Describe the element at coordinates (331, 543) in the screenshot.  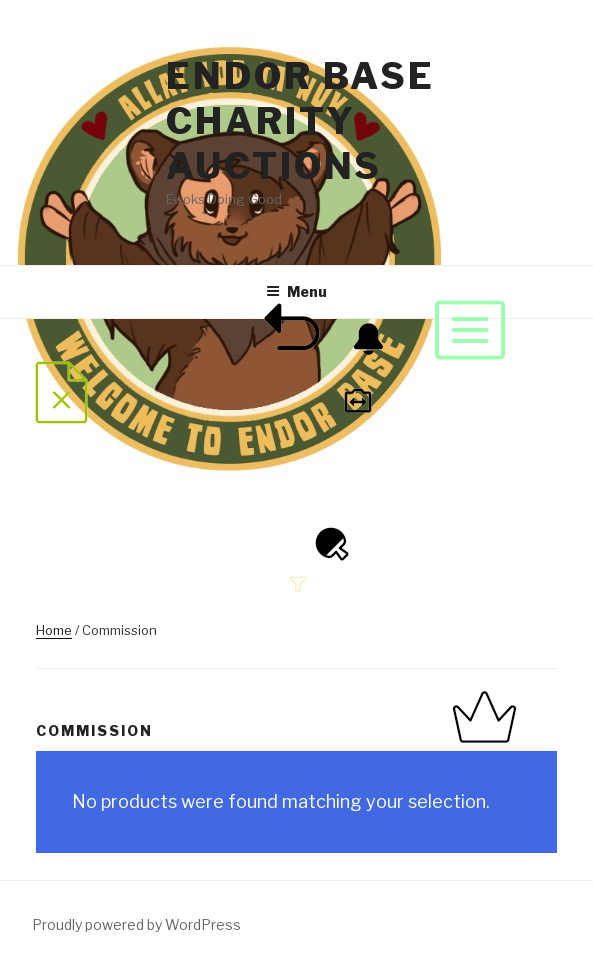
I see `access ping pong or table tennis game` at that location.